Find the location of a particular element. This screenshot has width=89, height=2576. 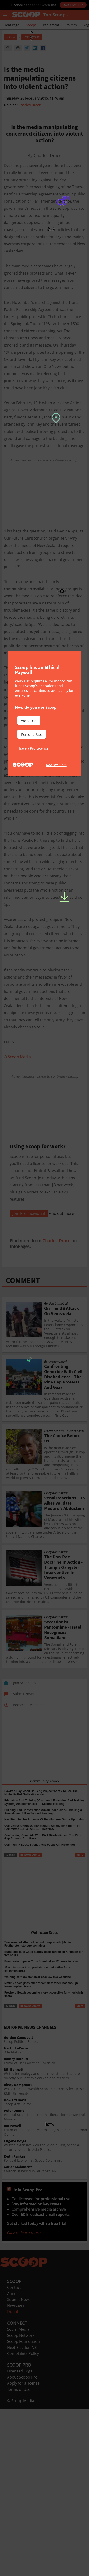

upvote or like content is located at coordinates (21, 1449).